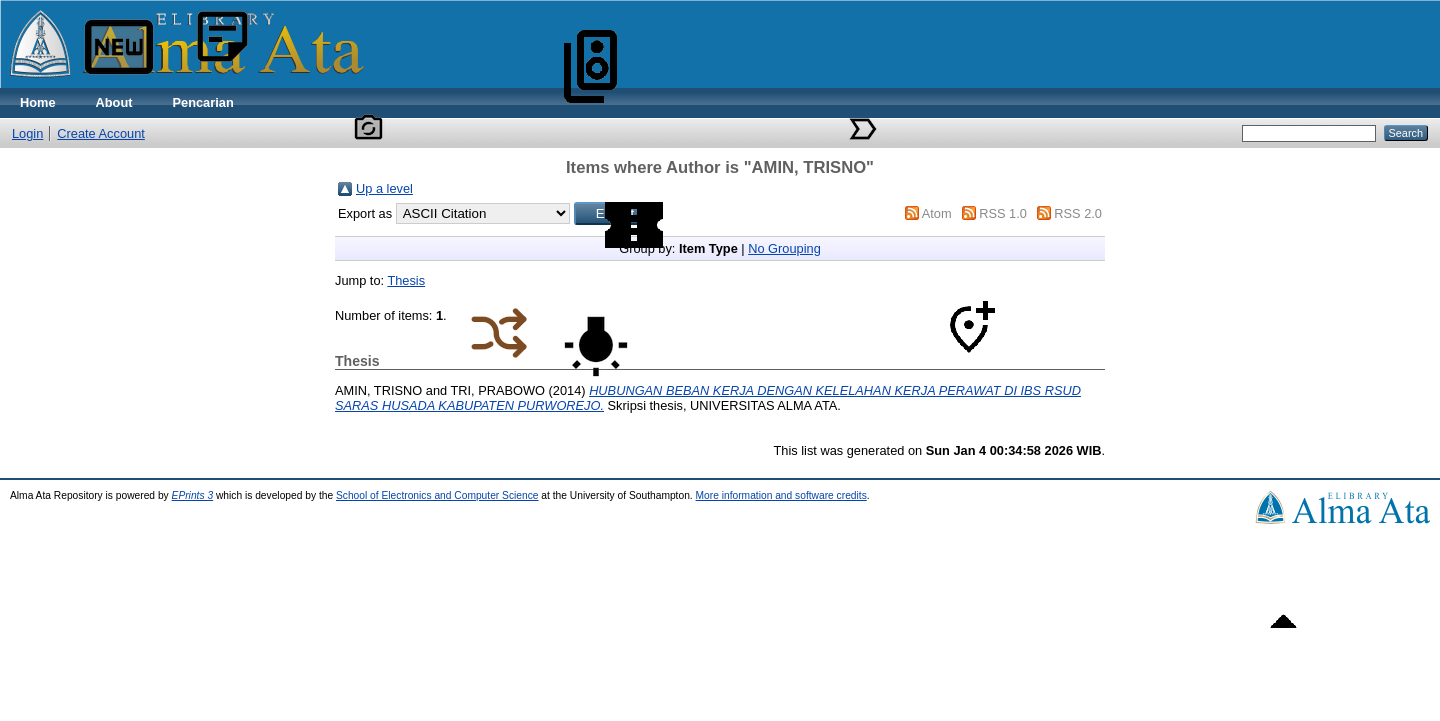 The height and width of the screenshot is (721, 1440). What do you see at coordinates (863, 129) in the screenshot?
I see `mark a message or item as important` at bounding box center [863, 129].